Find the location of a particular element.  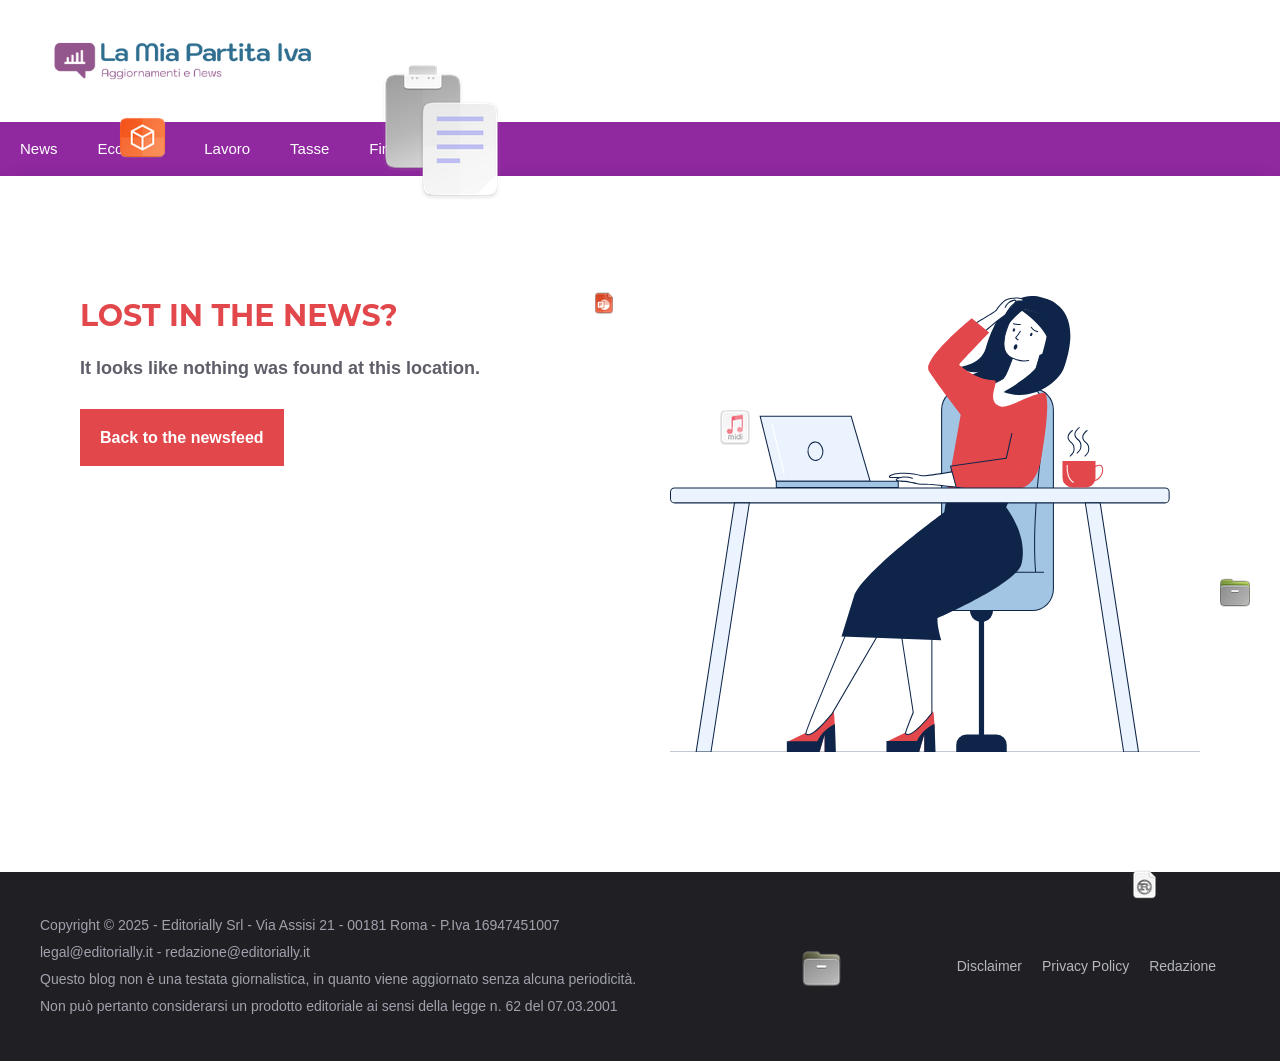

open the file manager application is located at coordinates (821, 968).